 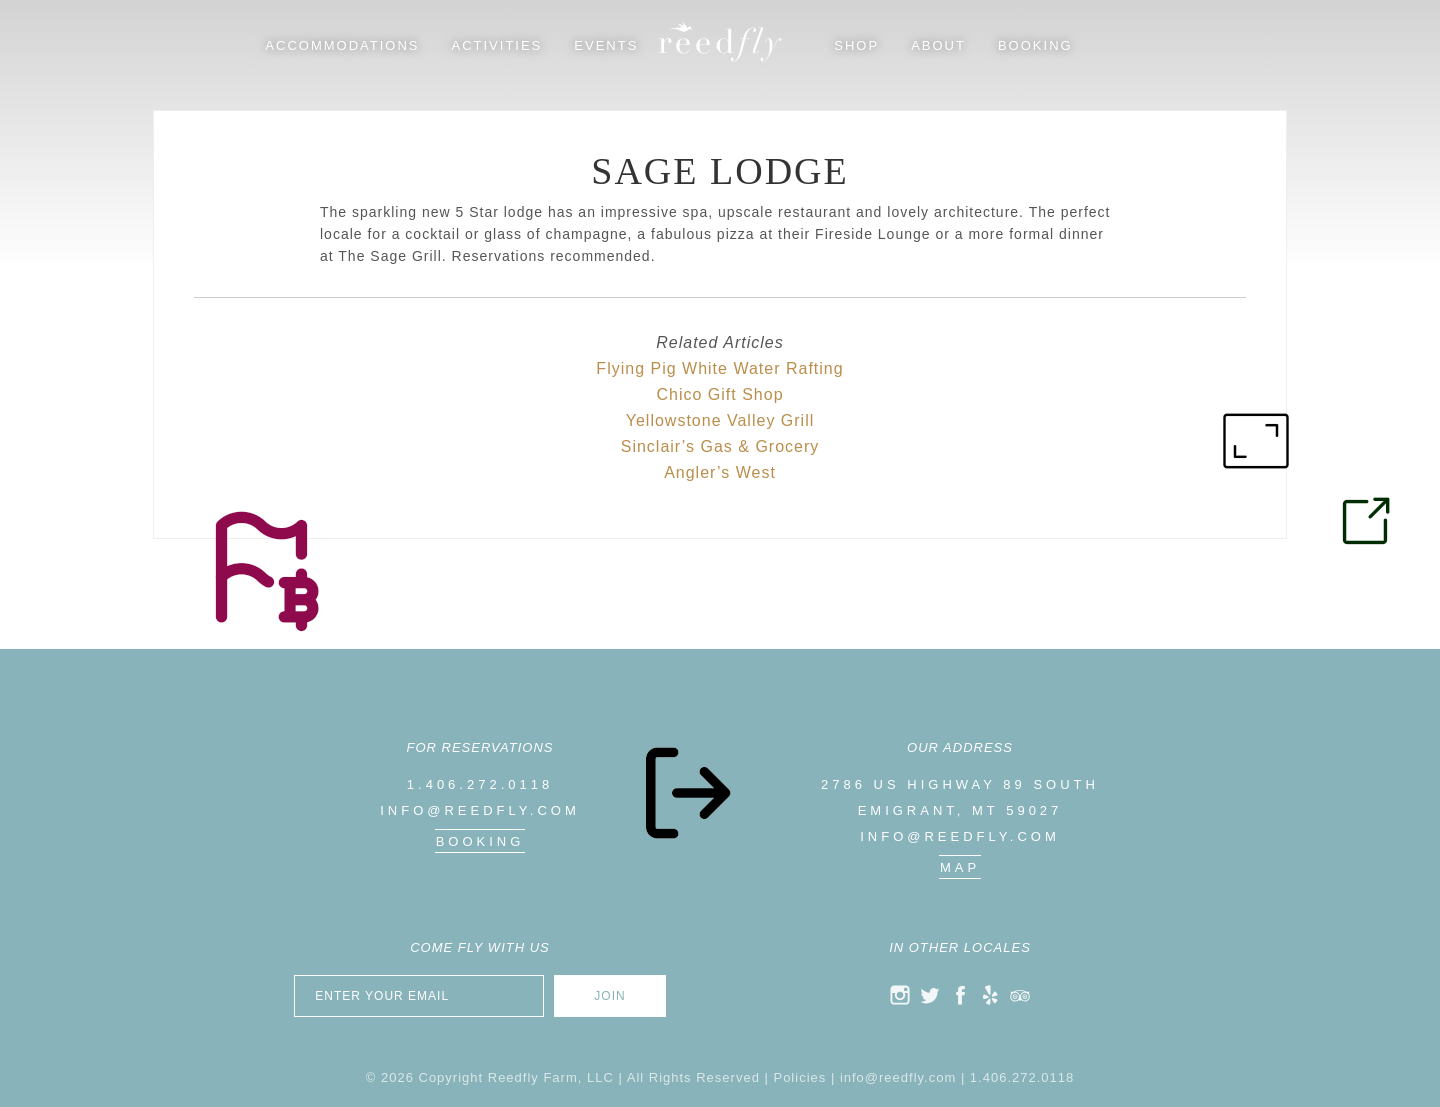 What do you see at coordinates (1365, 522) in the screenshot?
I see `open link in a new tab or window` at bounding box center [1365, 522].